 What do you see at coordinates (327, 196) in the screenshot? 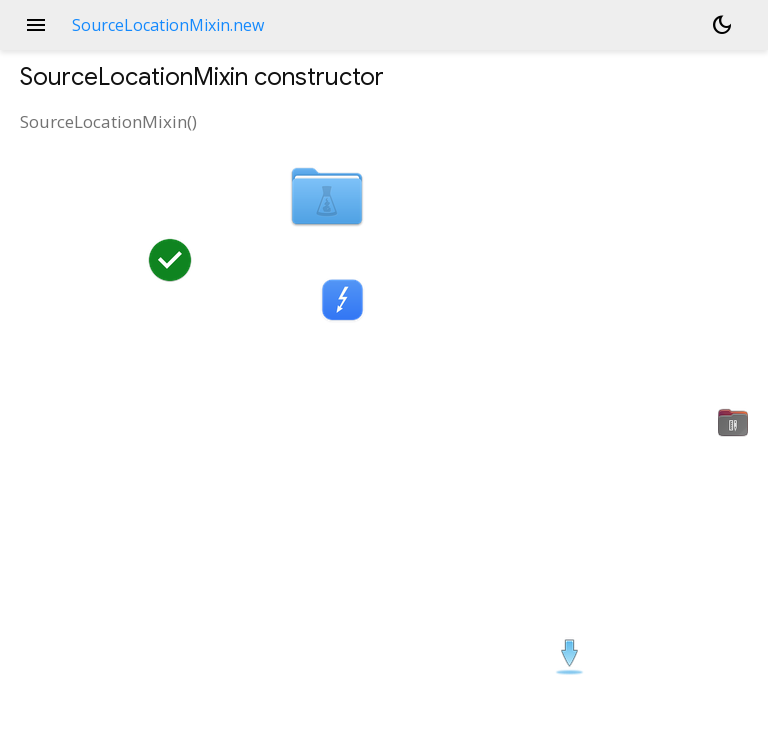
I see `open the Antidote application folder` at bounding box center [327, 196].